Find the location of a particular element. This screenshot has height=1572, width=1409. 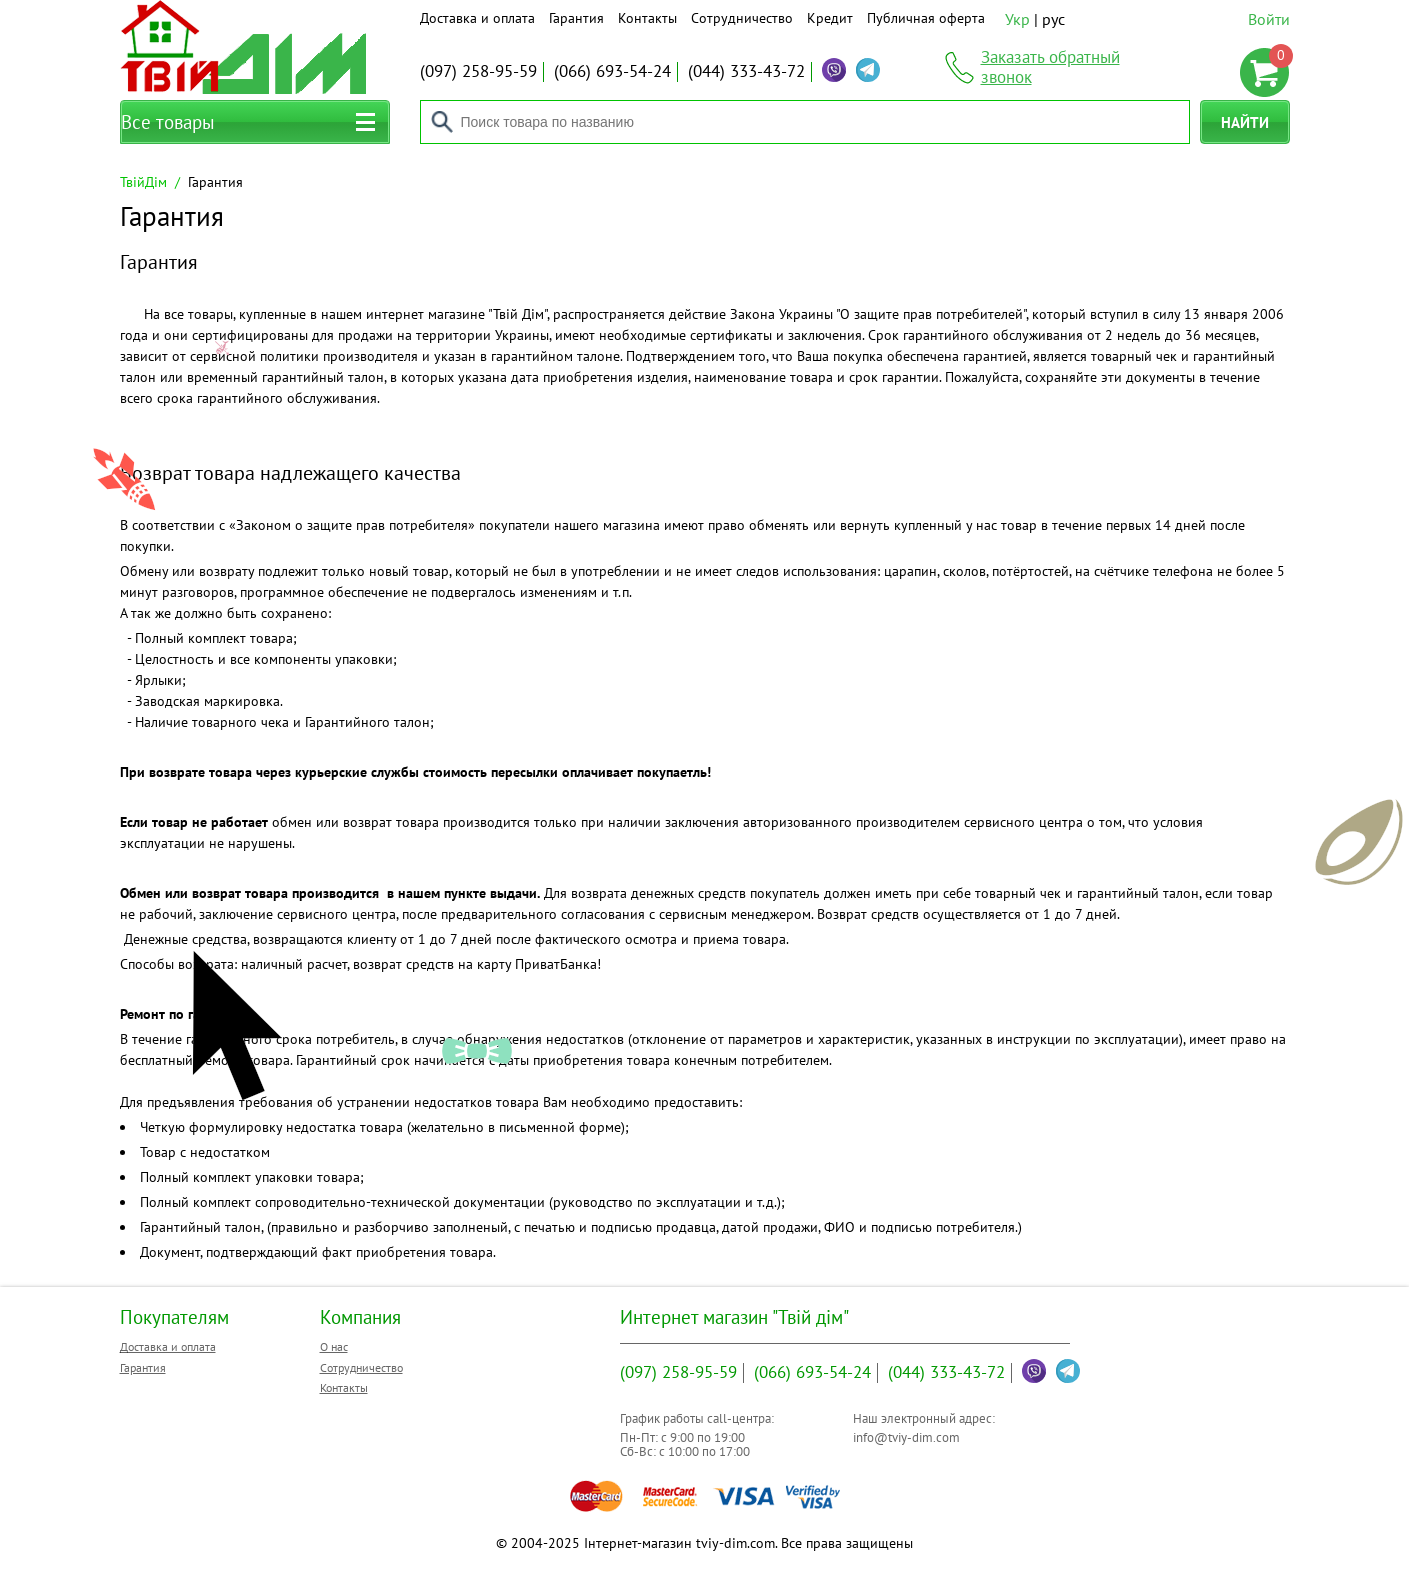

standard mouse cursor or pointer indicator is located at coordinates (237, 1025).